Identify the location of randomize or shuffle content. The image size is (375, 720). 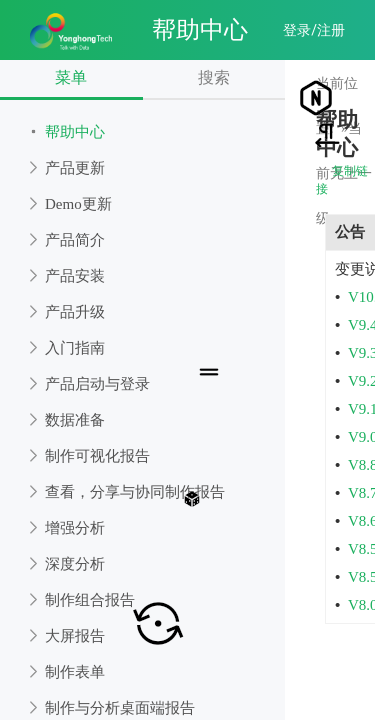
(192, 499).